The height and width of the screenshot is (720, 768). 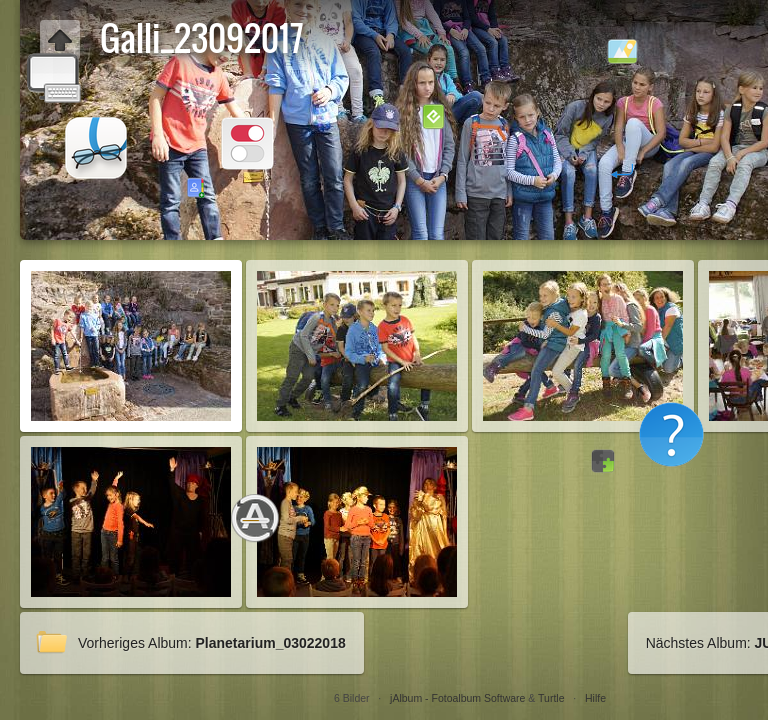 I want to click on access computer or desktop settings, so click(x=54, y=78).